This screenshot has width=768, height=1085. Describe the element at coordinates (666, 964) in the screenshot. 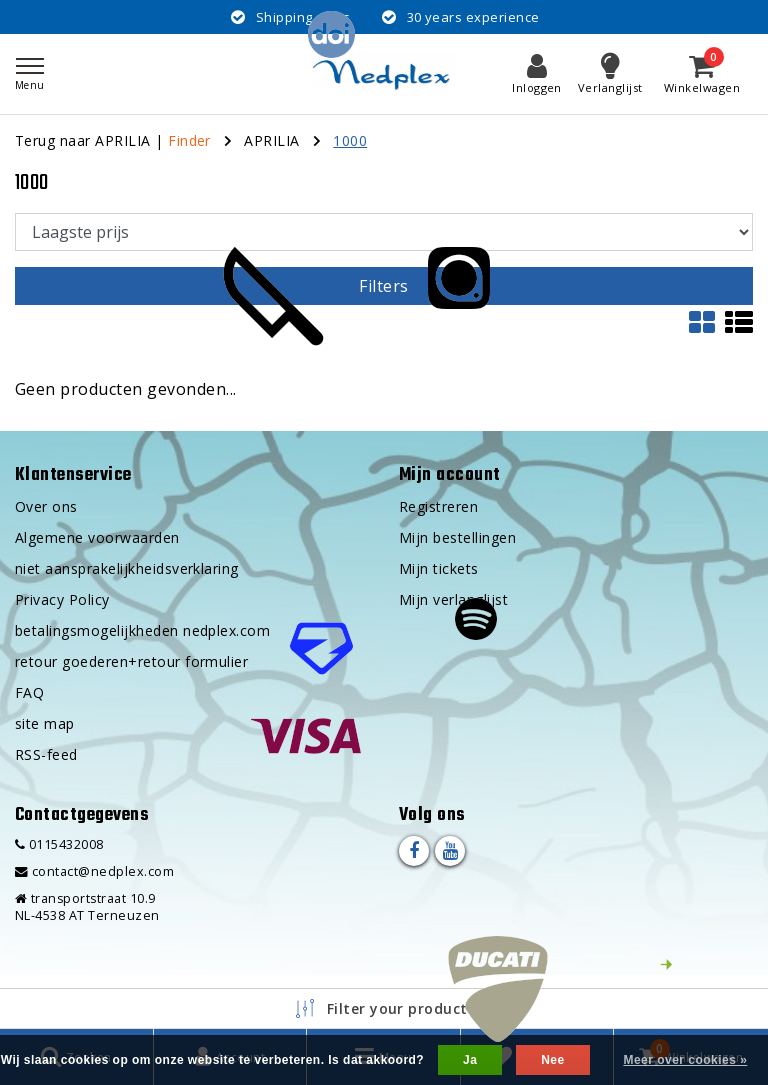

I see `navigate to the next item or page` at that location.